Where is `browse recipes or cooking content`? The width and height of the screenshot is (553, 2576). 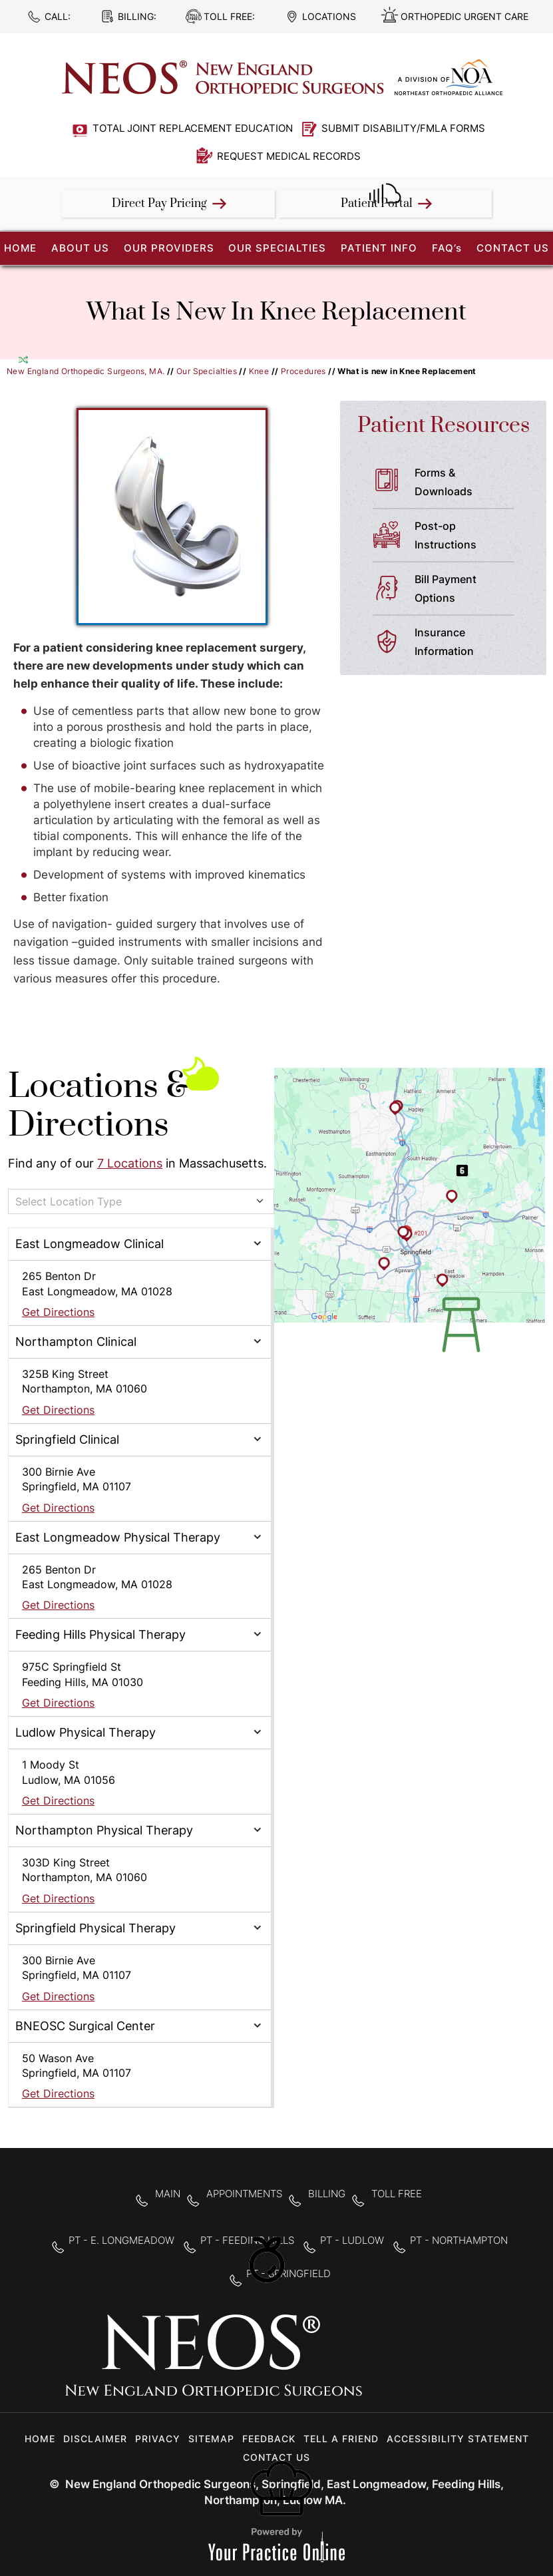
browse recipes or cooking content is located at coordinates (281, 2489).